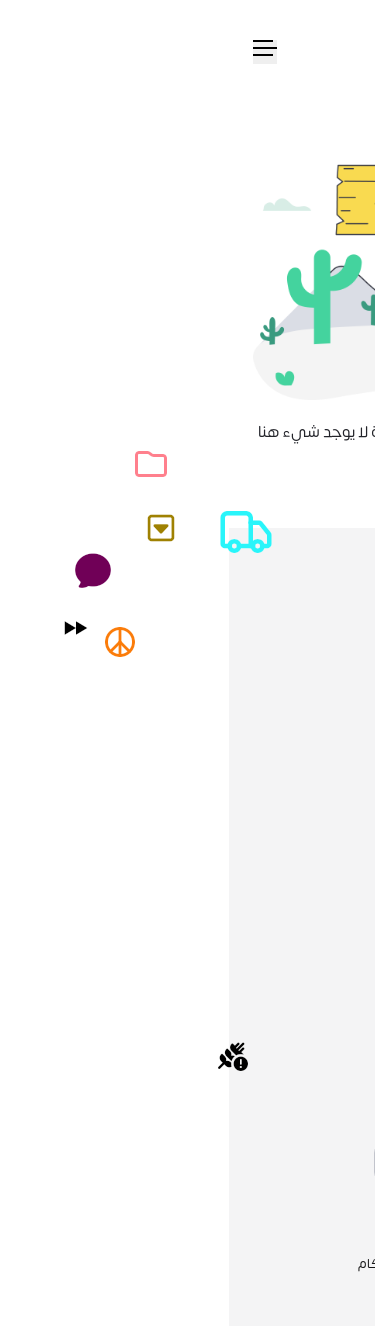 The height and width of the screenshot is (1326, 375). Describe the element at coordinates (93, 570) in the screenshot. I see `open chat or messaging` at that location.